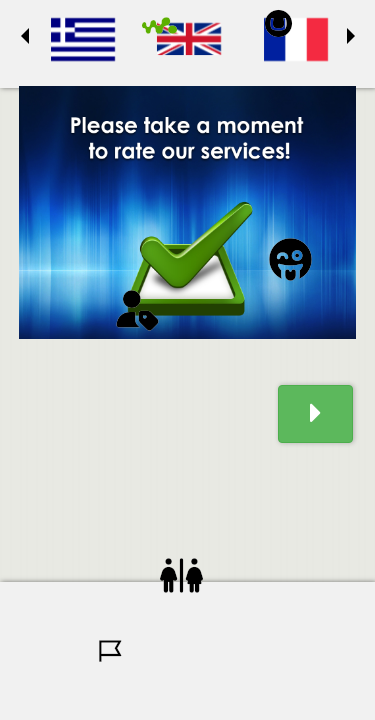 Image resolution: width=375 pixels, height=720 pixels. Describe the element at coordinates (181, 575) in the screenshot. I see `locate nearby restrooms` at that location.